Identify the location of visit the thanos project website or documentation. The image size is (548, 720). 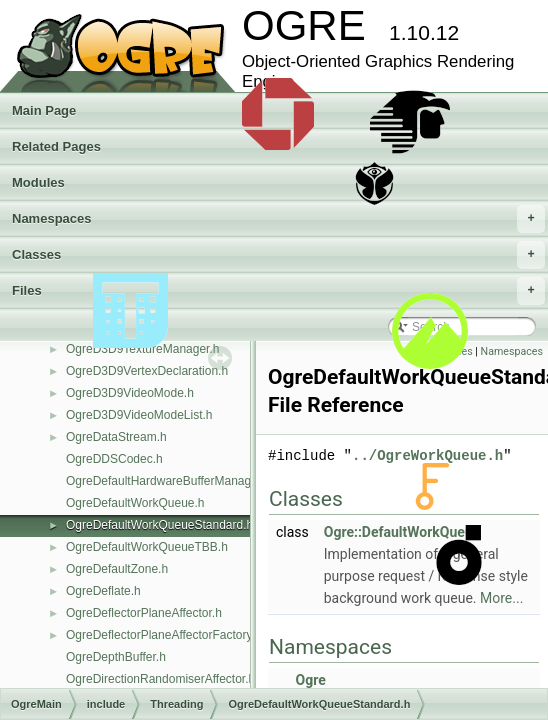
(130, 310).